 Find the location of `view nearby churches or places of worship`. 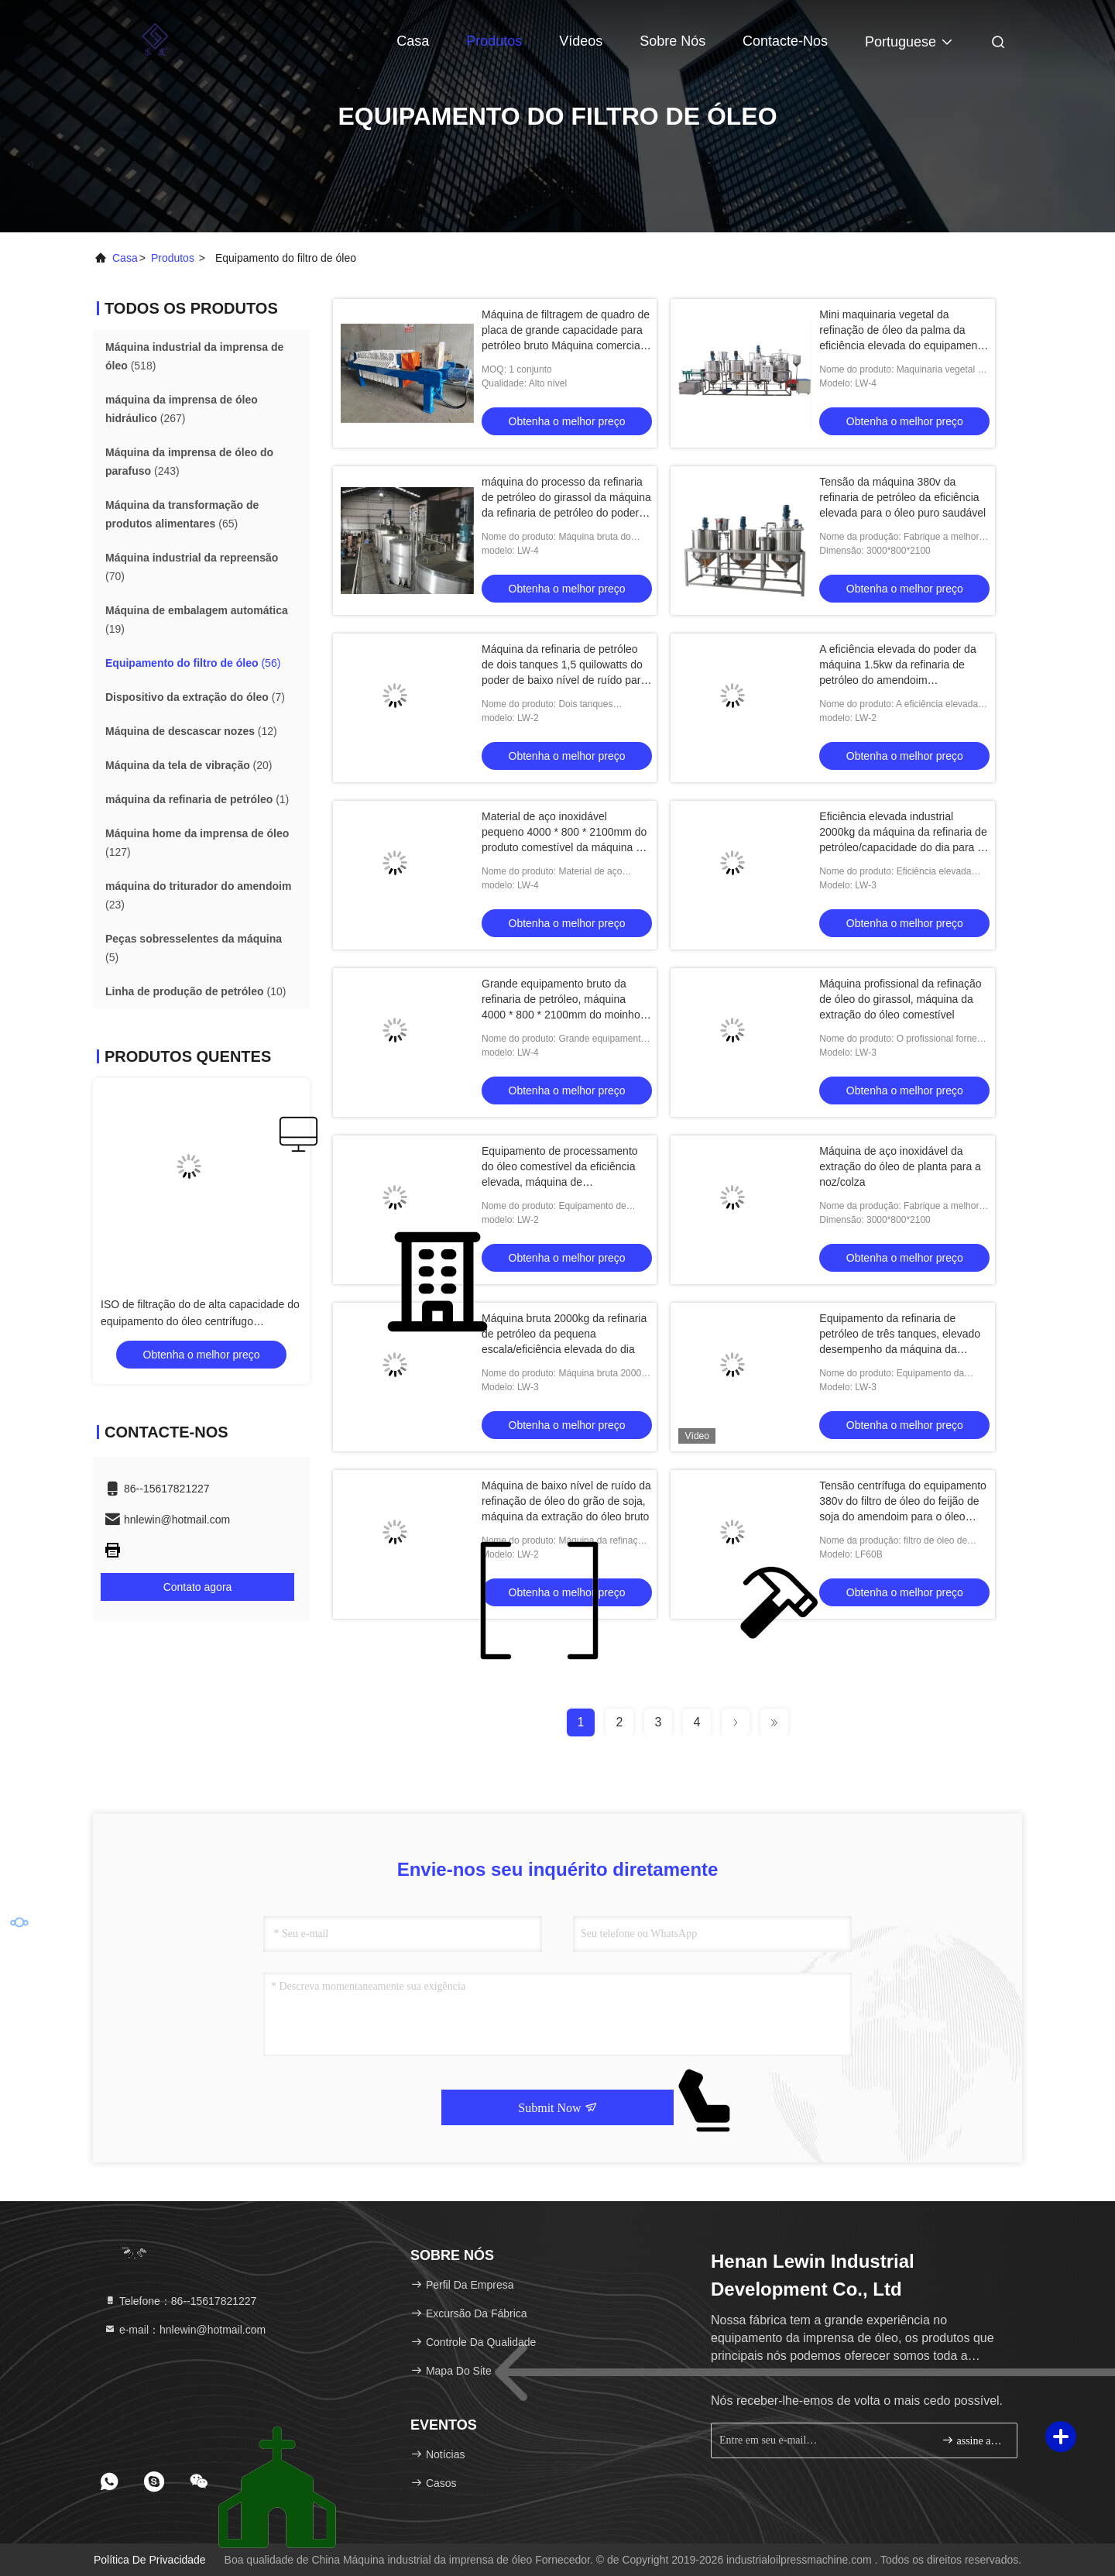

view nearby churches or places of worship is located at coordinates (277, 2494).